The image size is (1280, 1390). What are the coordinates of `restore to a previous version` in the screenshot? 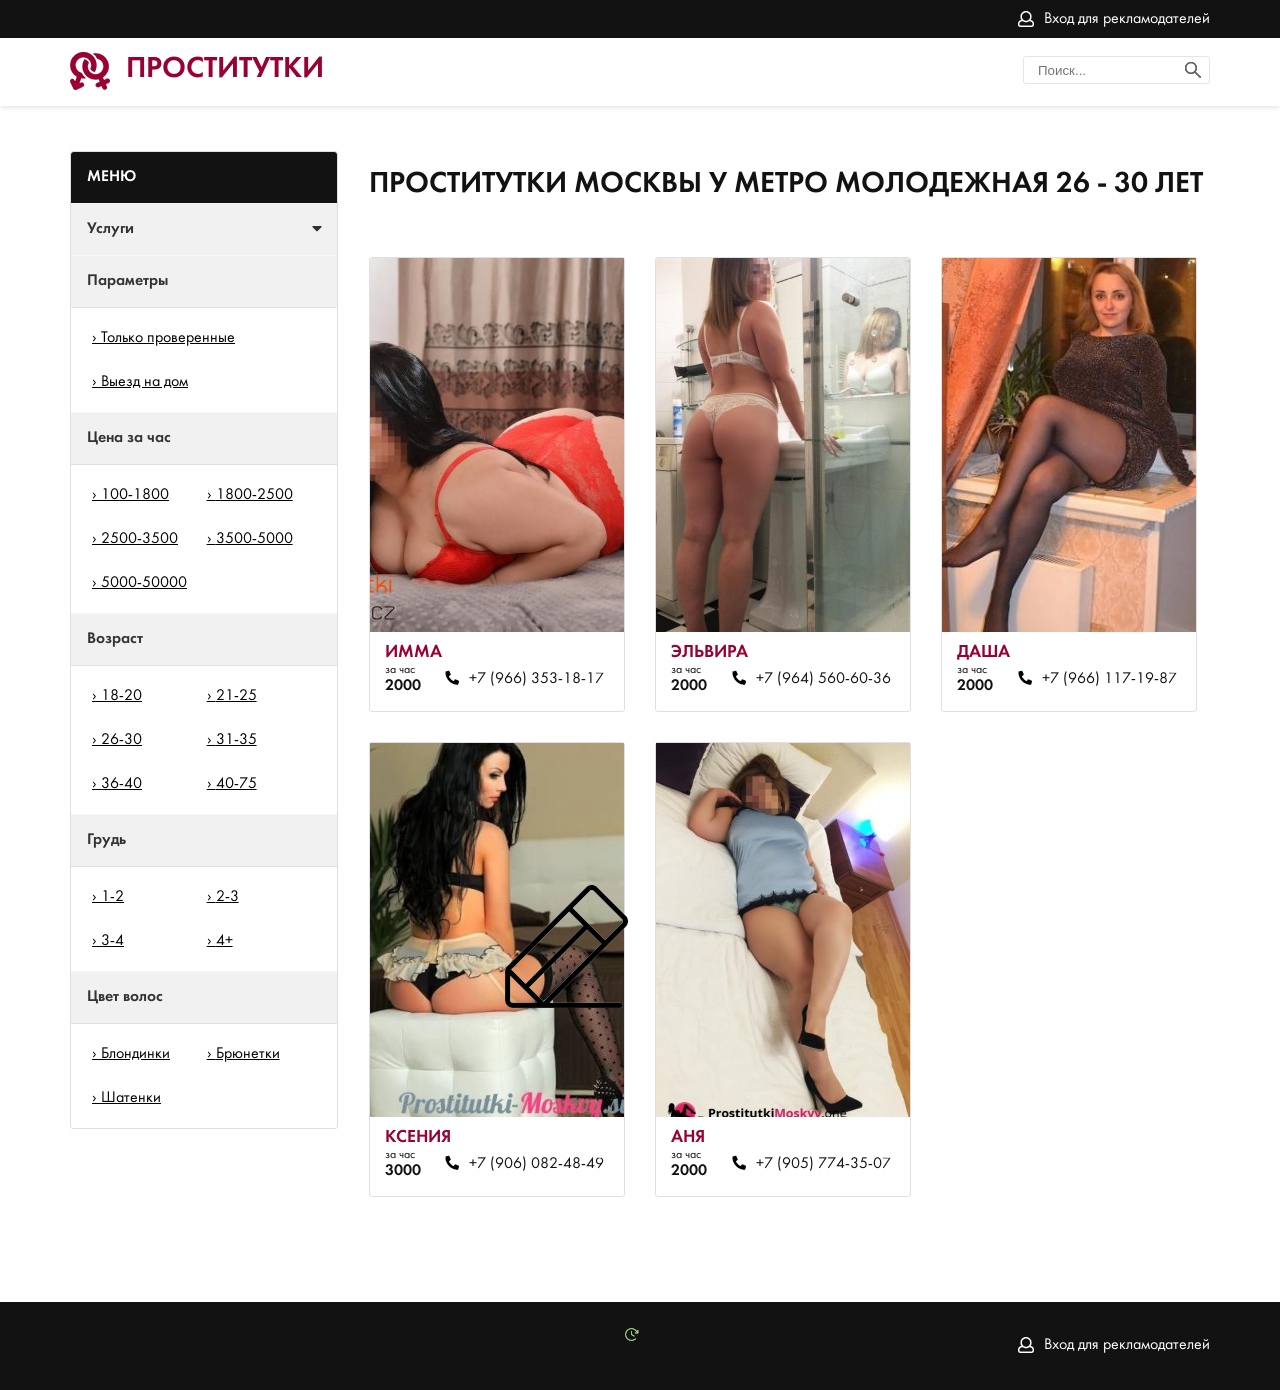 It's located at (631, 1334).